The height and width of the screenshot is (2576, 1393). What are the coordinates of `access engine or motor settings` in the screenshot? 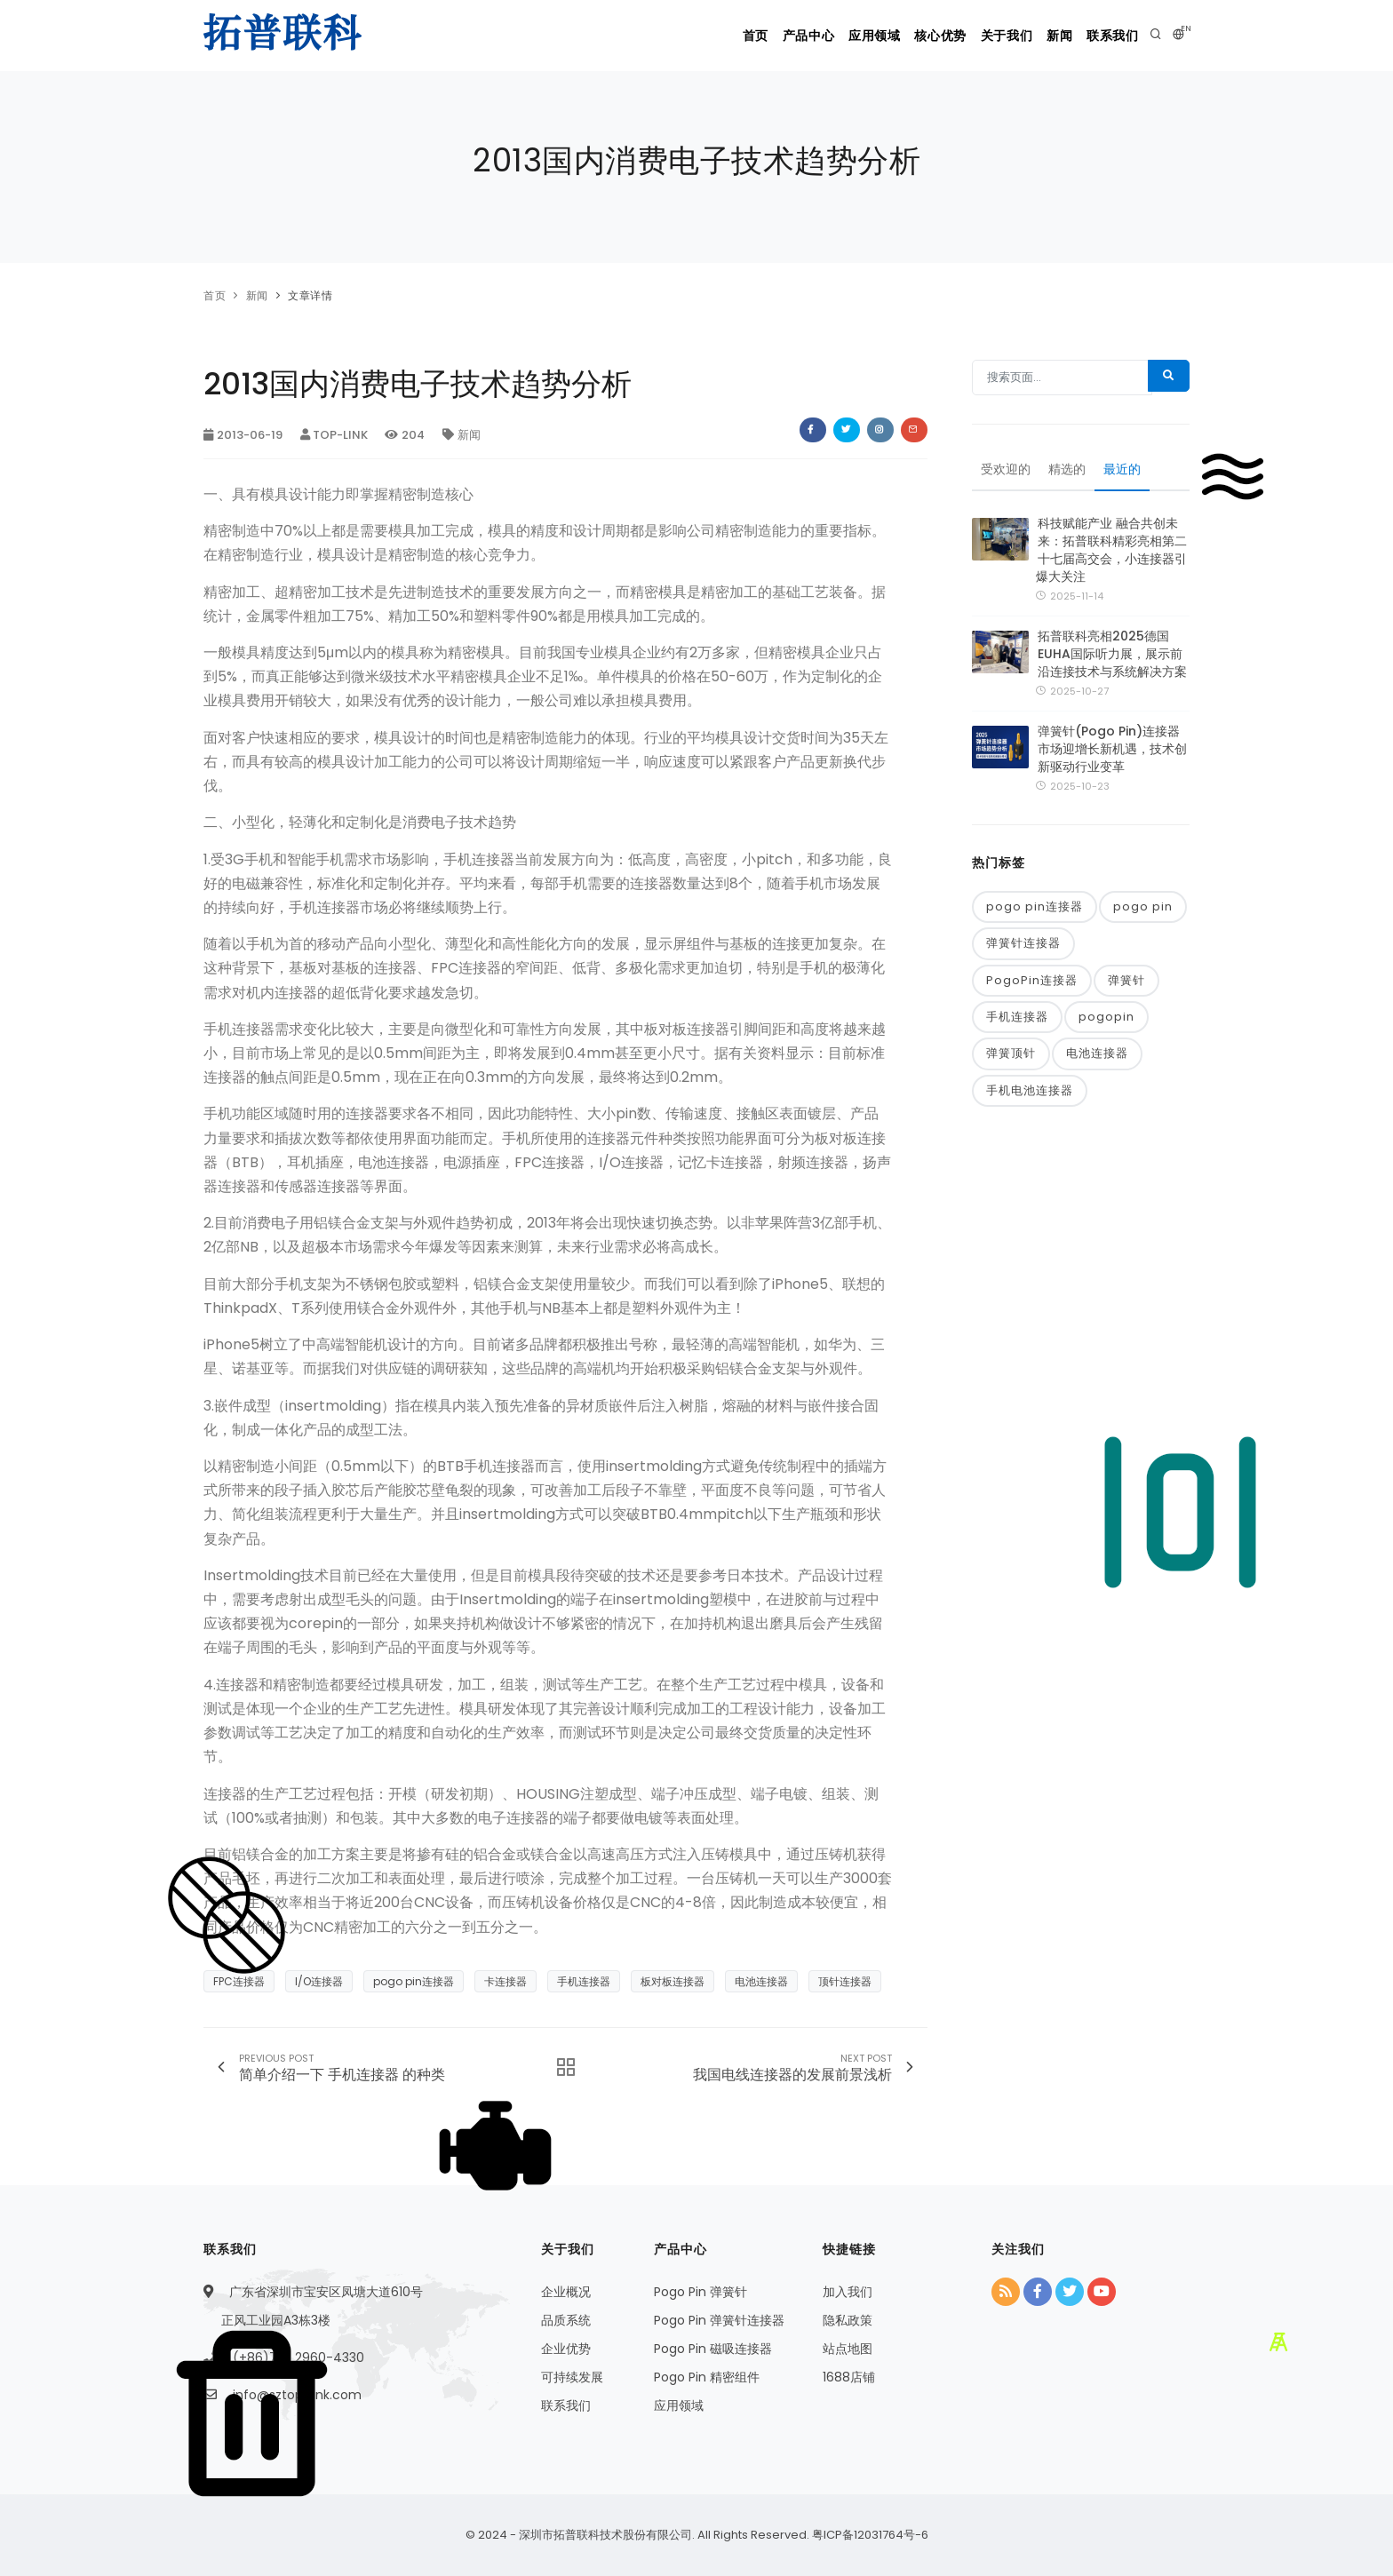 It's located at (495, 2145).